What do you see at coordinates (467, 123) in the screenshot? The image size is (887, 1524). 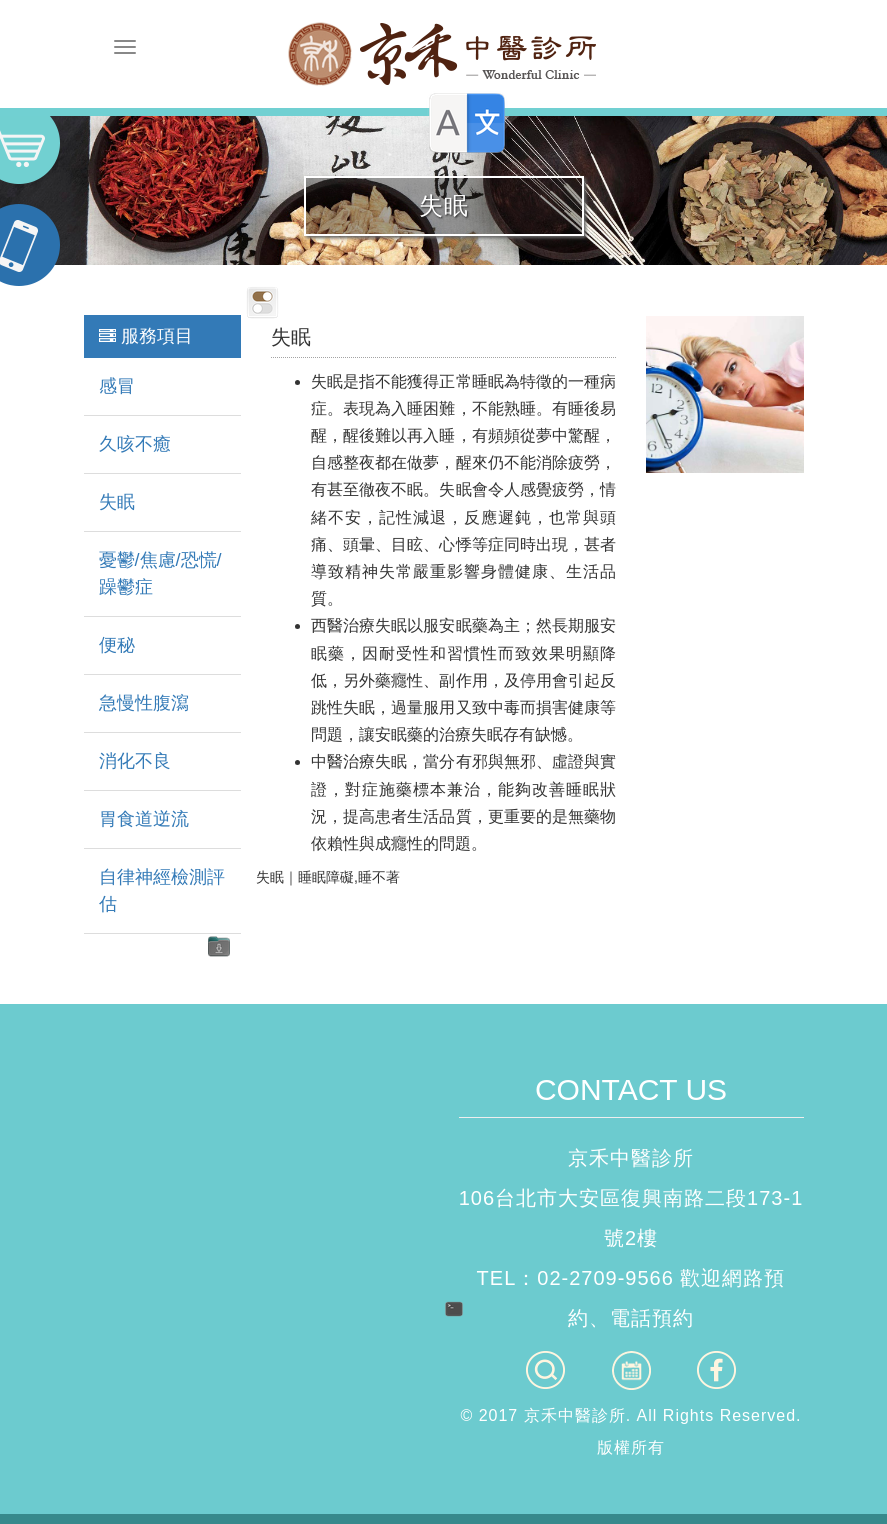 I see `access language and translation settings` at bounding box center [467, 123].